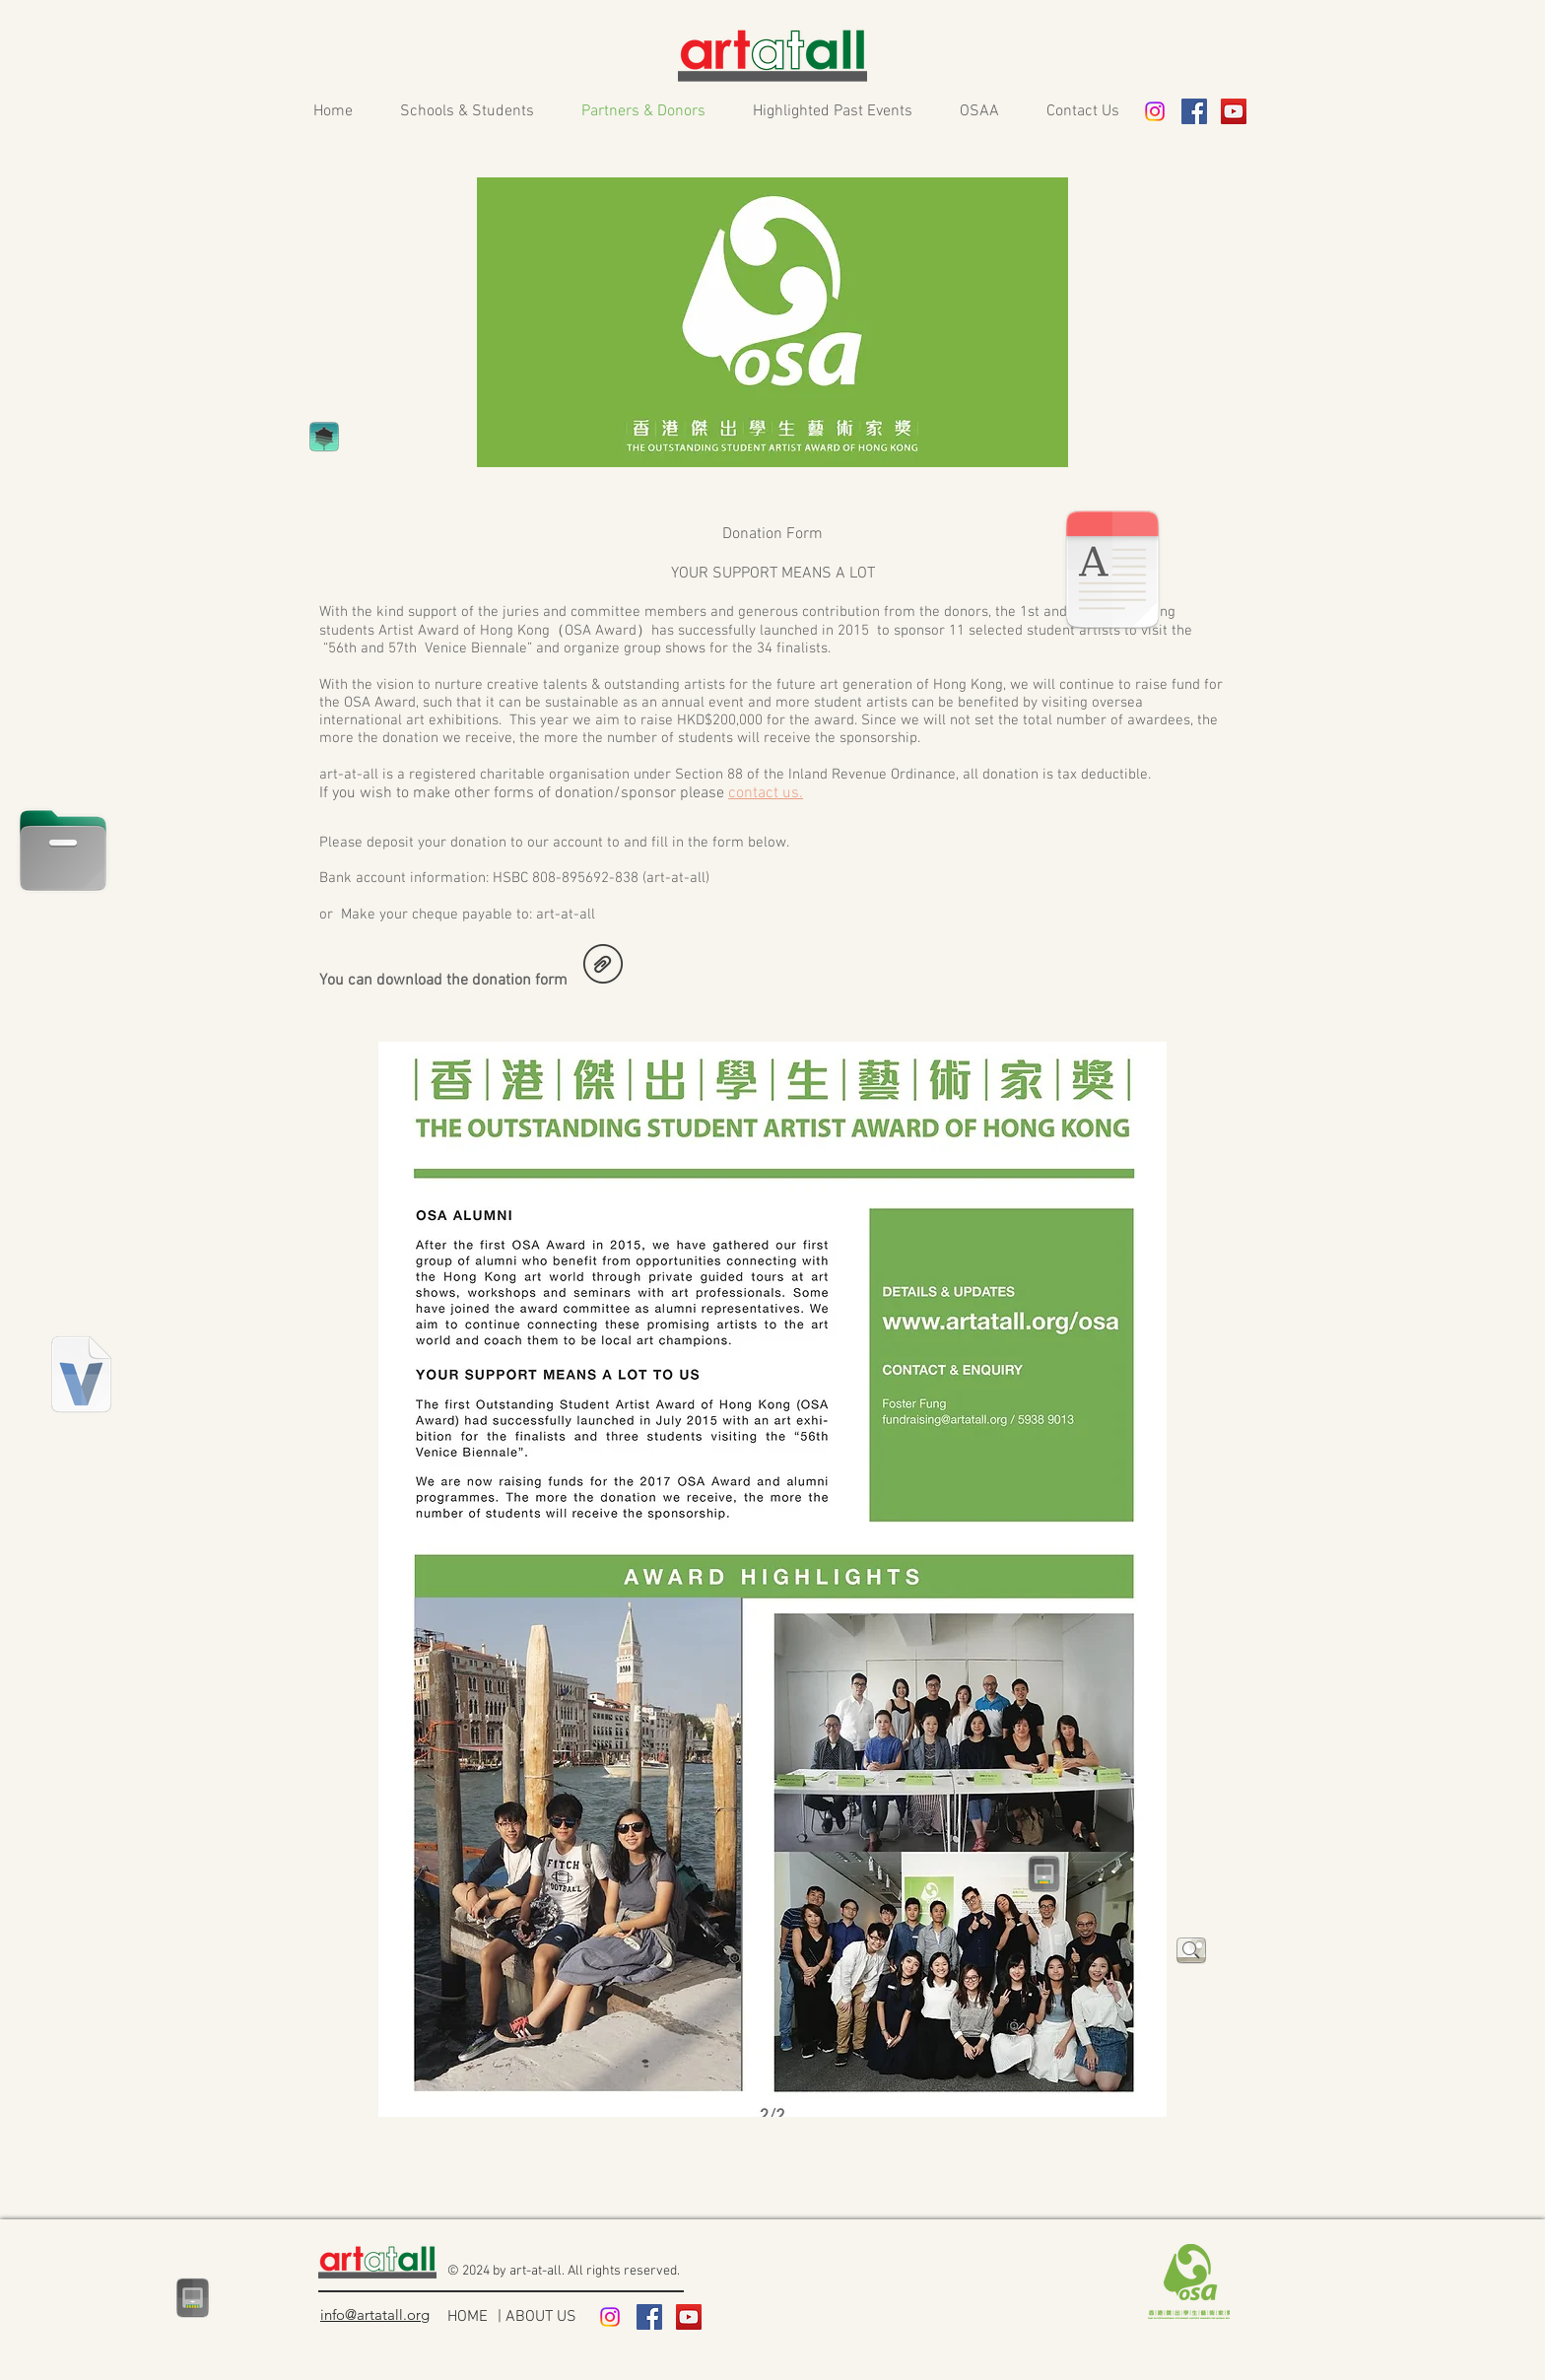 The width and height of the screenshot is (1545, 2380). Describe the element at coordinates (324, 437) in the screenshot. I see `launch the GNOME Mines game` at that location.